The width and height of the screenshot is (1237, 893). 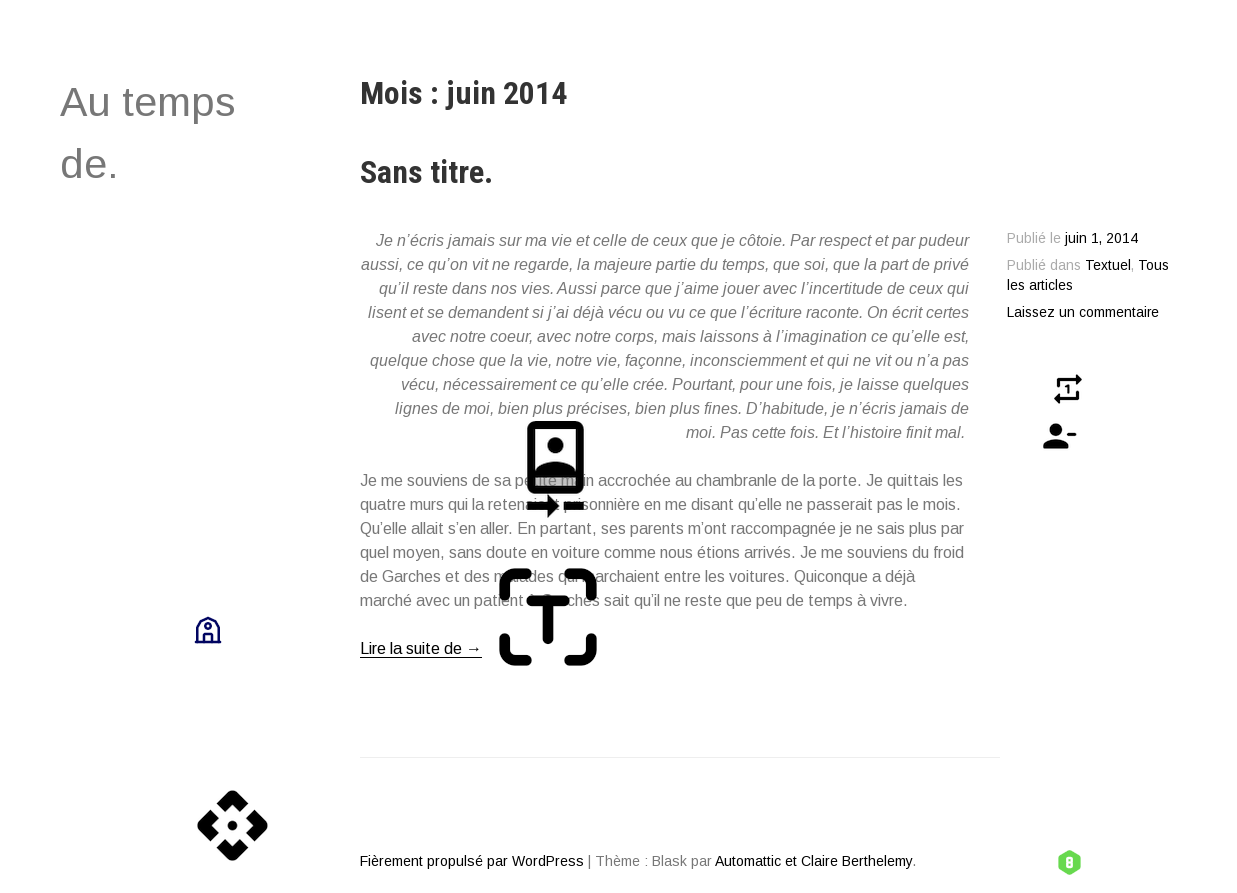 What do you see at coordinates (555, 469) in the screenshot?
I see `switch to front-facing camera` at bounding box center [555, 469].